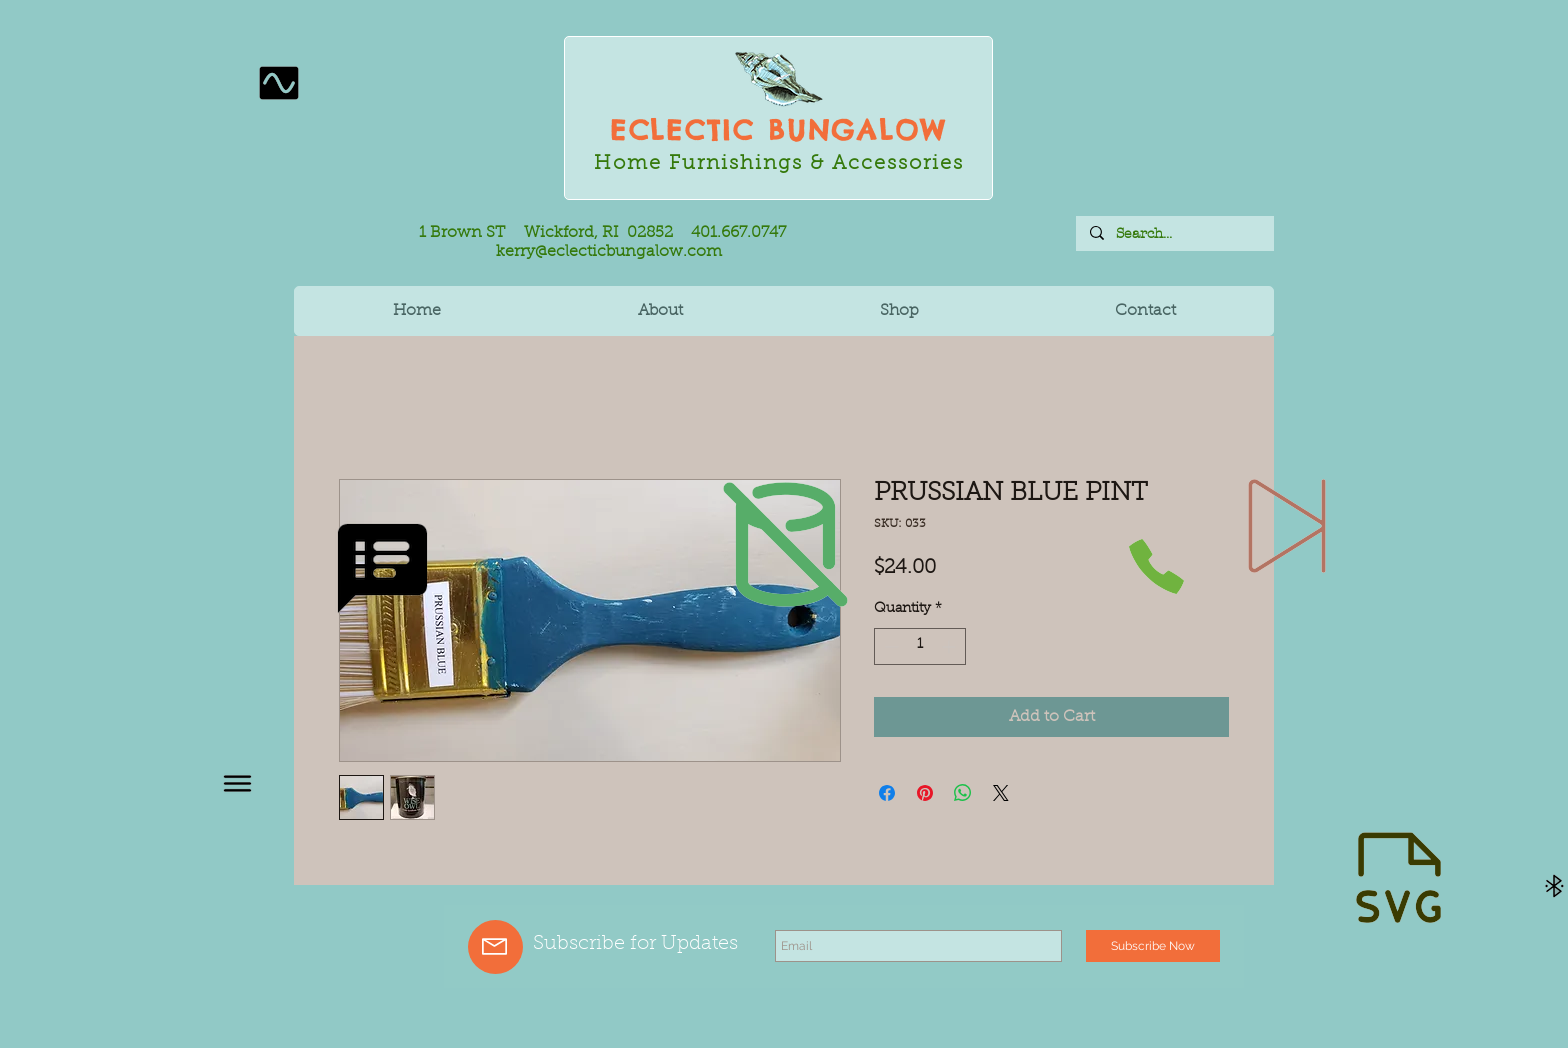 The width and height of the screenshot is (1568, 1048). Describe the element at coordinates (237, 783) in the screenshot. I see `open navigation menu` at that location.